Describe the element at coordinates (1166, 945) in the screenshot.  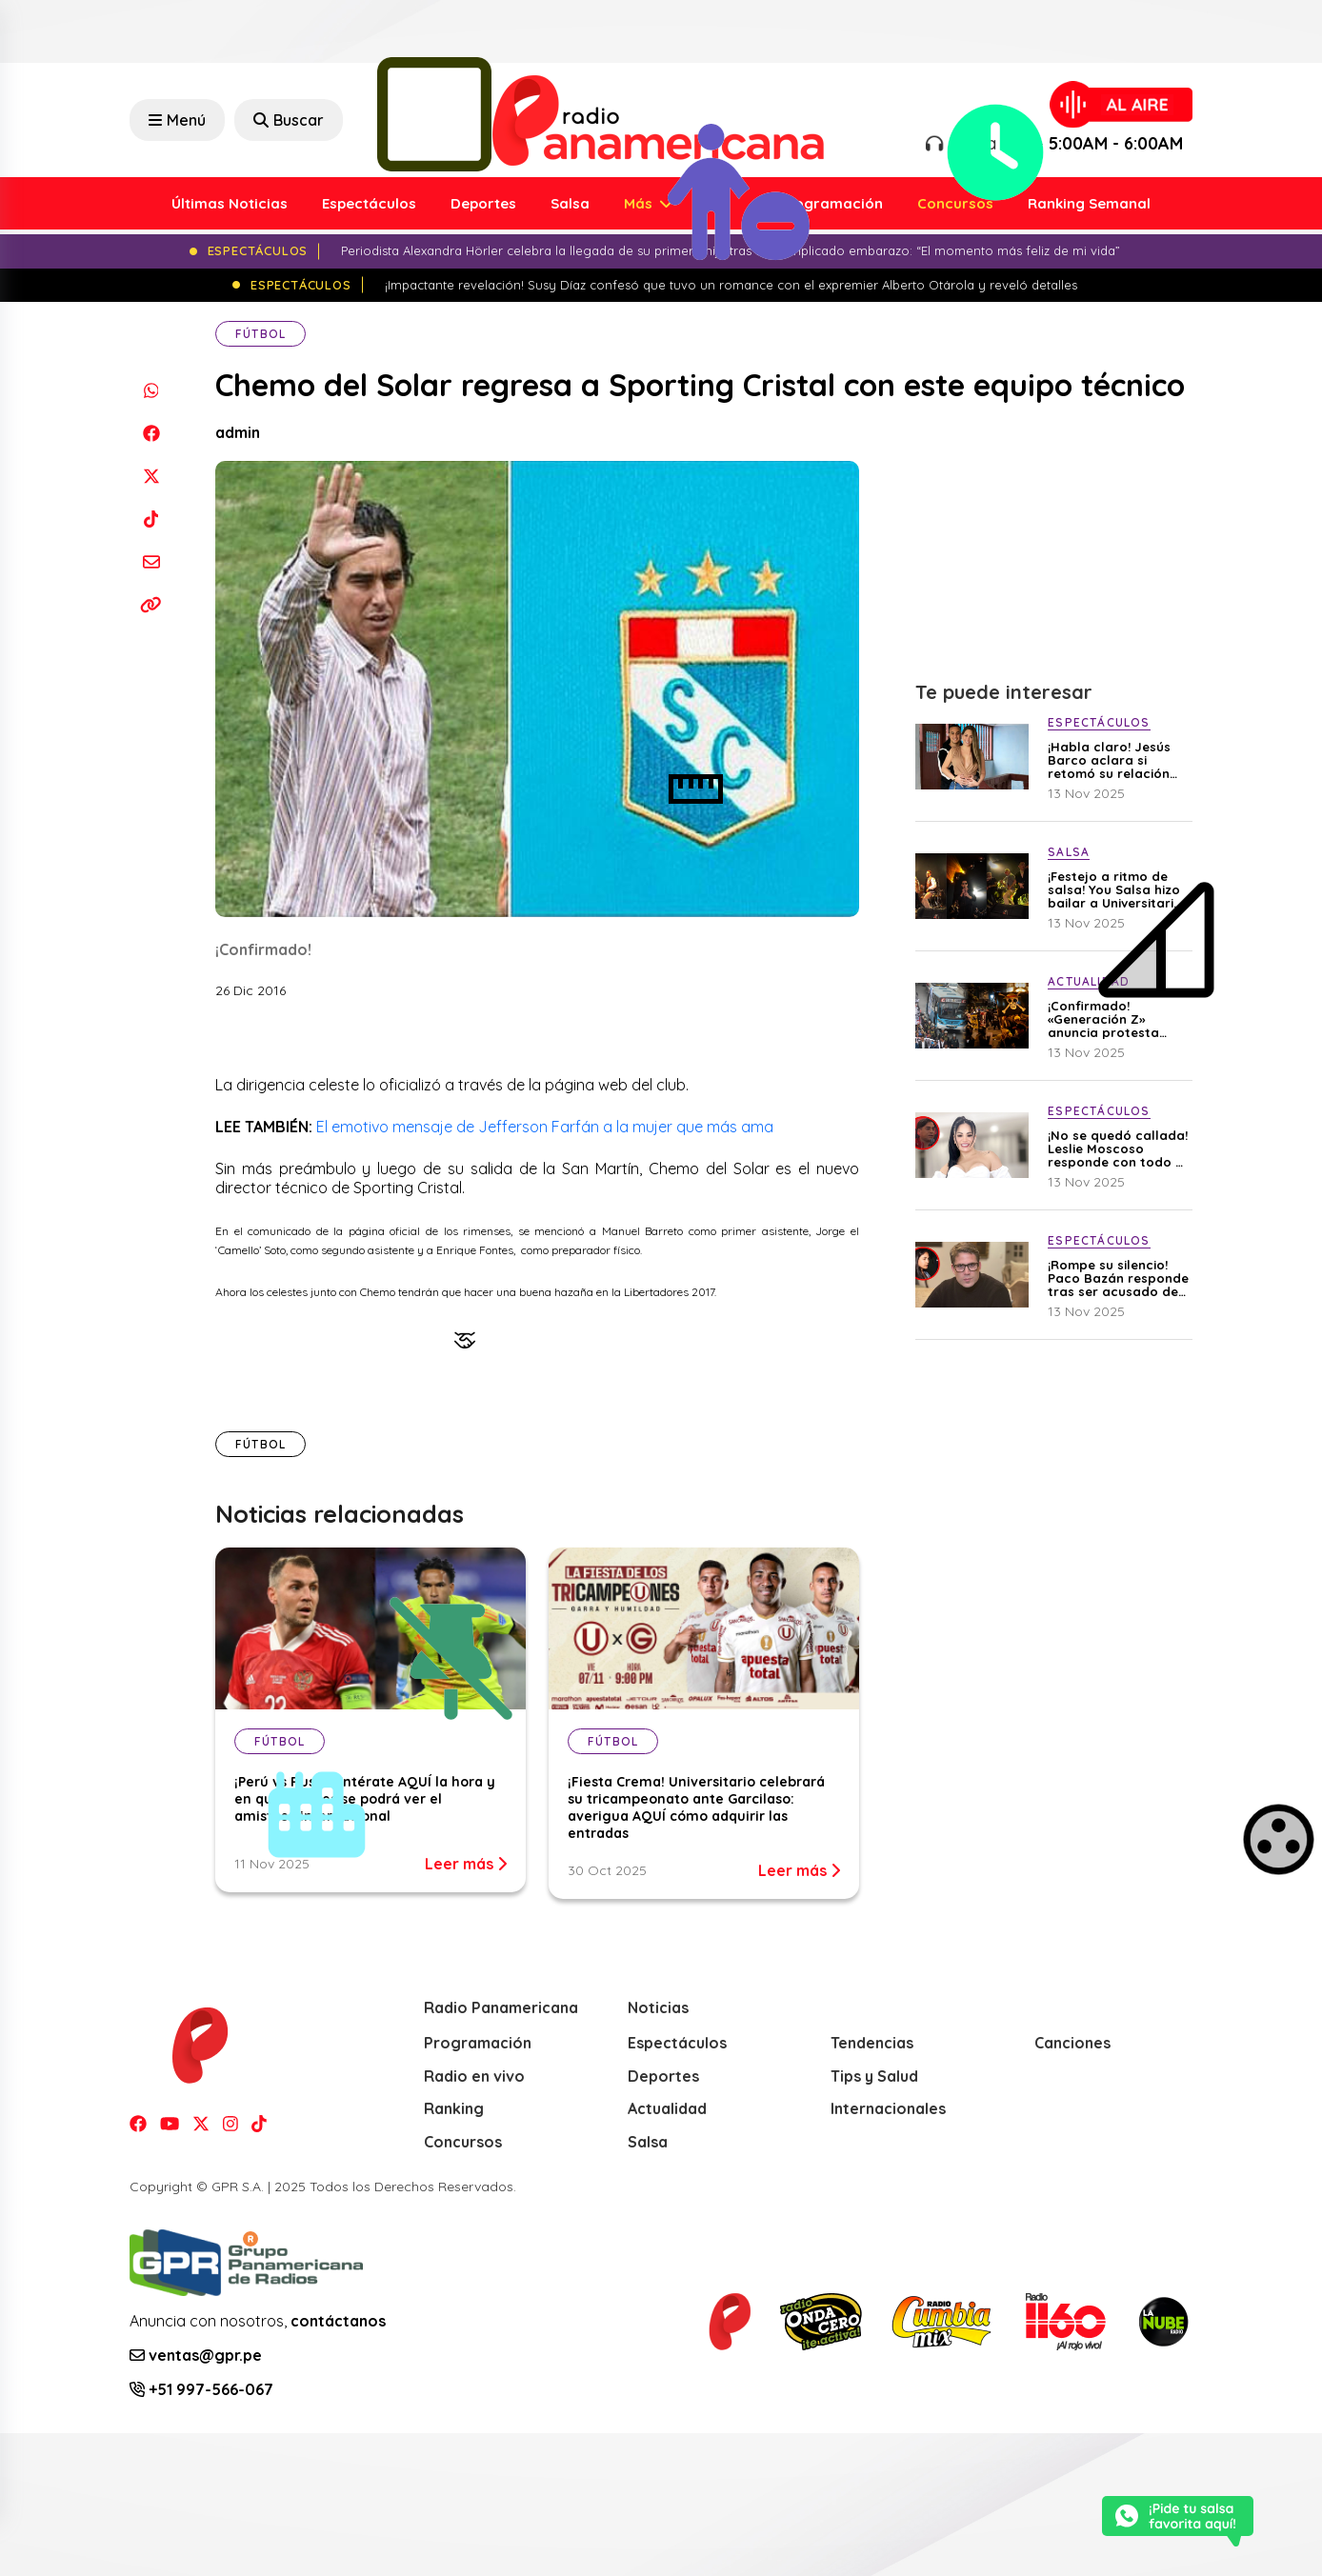
I see `indicates medium cellular signal strength` at that location.